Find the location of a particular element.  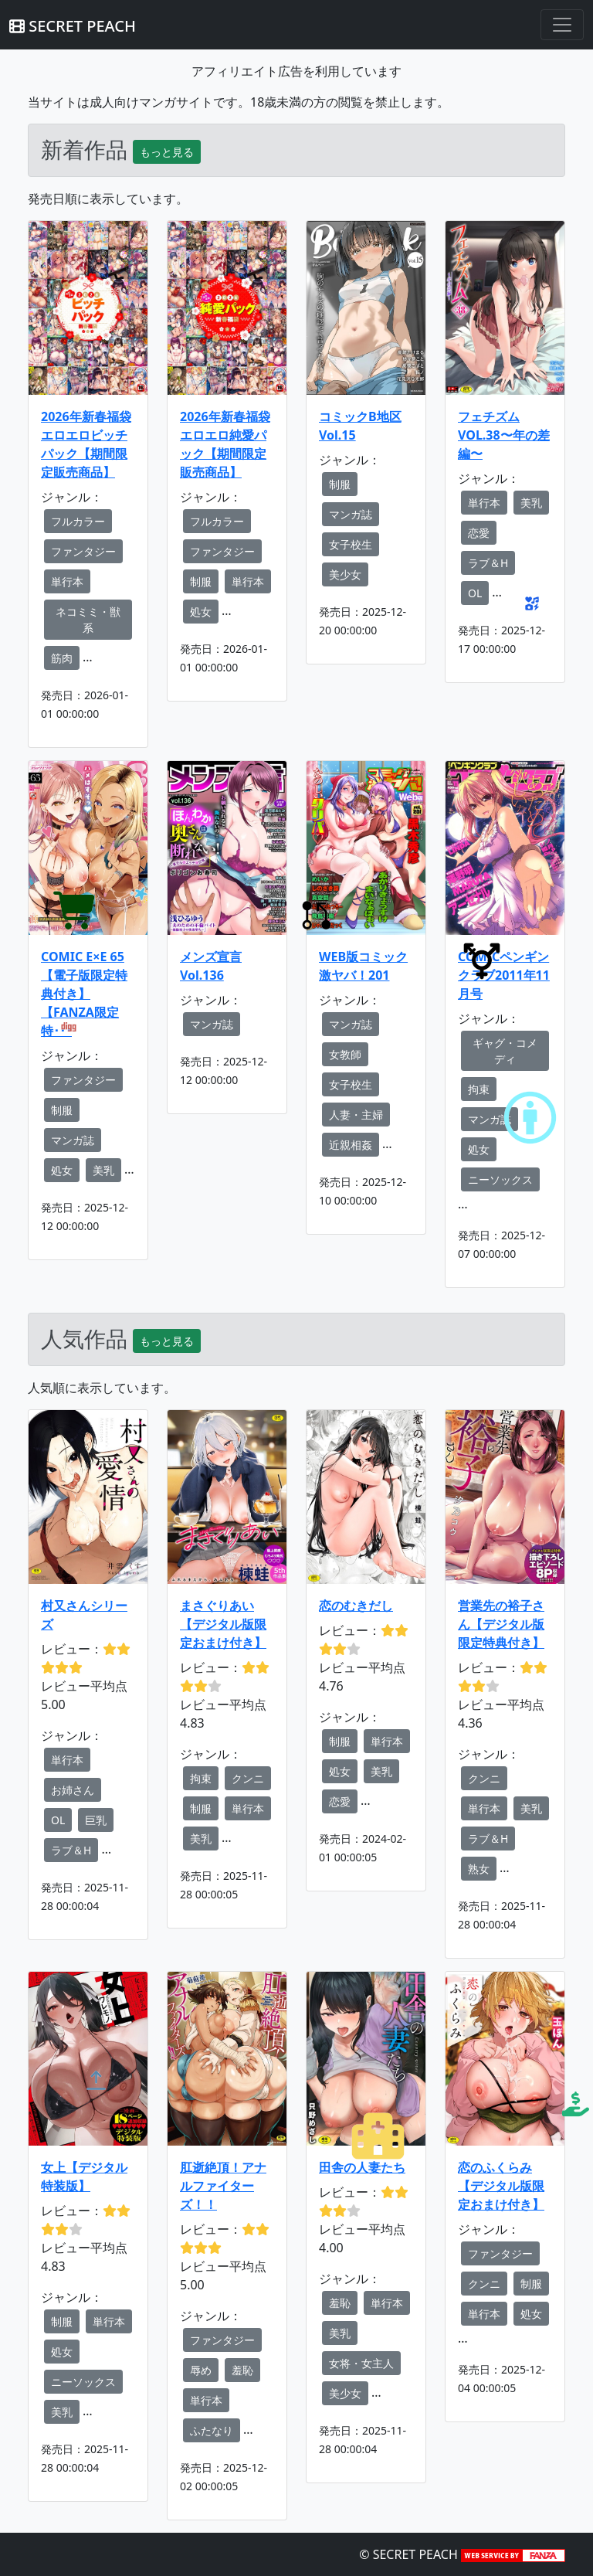

make a payment or donation is located at coordinates (575, 2104).